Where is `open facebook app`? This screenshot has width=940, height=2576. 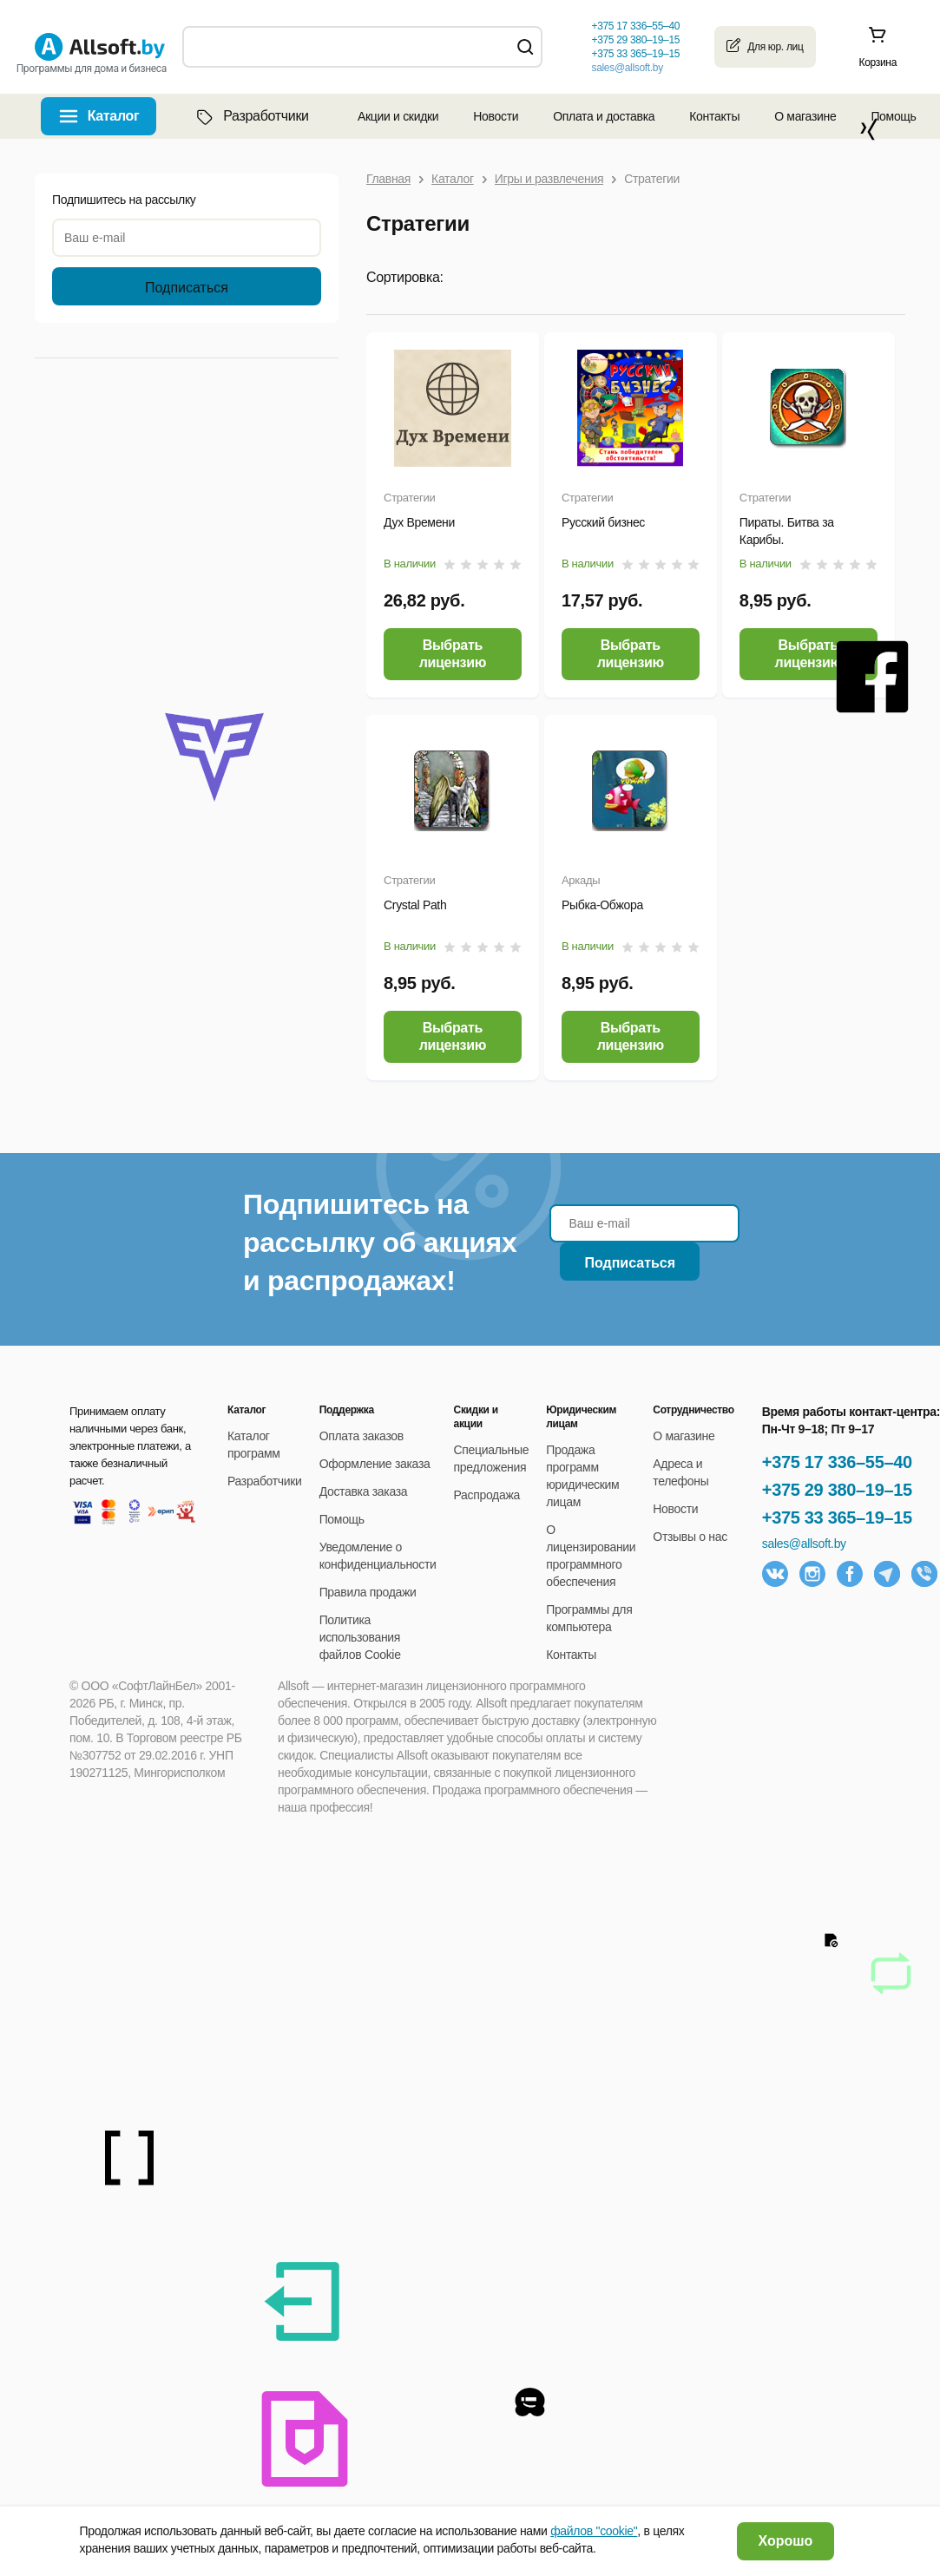 open facebook app is located at coordinates (872, 677).